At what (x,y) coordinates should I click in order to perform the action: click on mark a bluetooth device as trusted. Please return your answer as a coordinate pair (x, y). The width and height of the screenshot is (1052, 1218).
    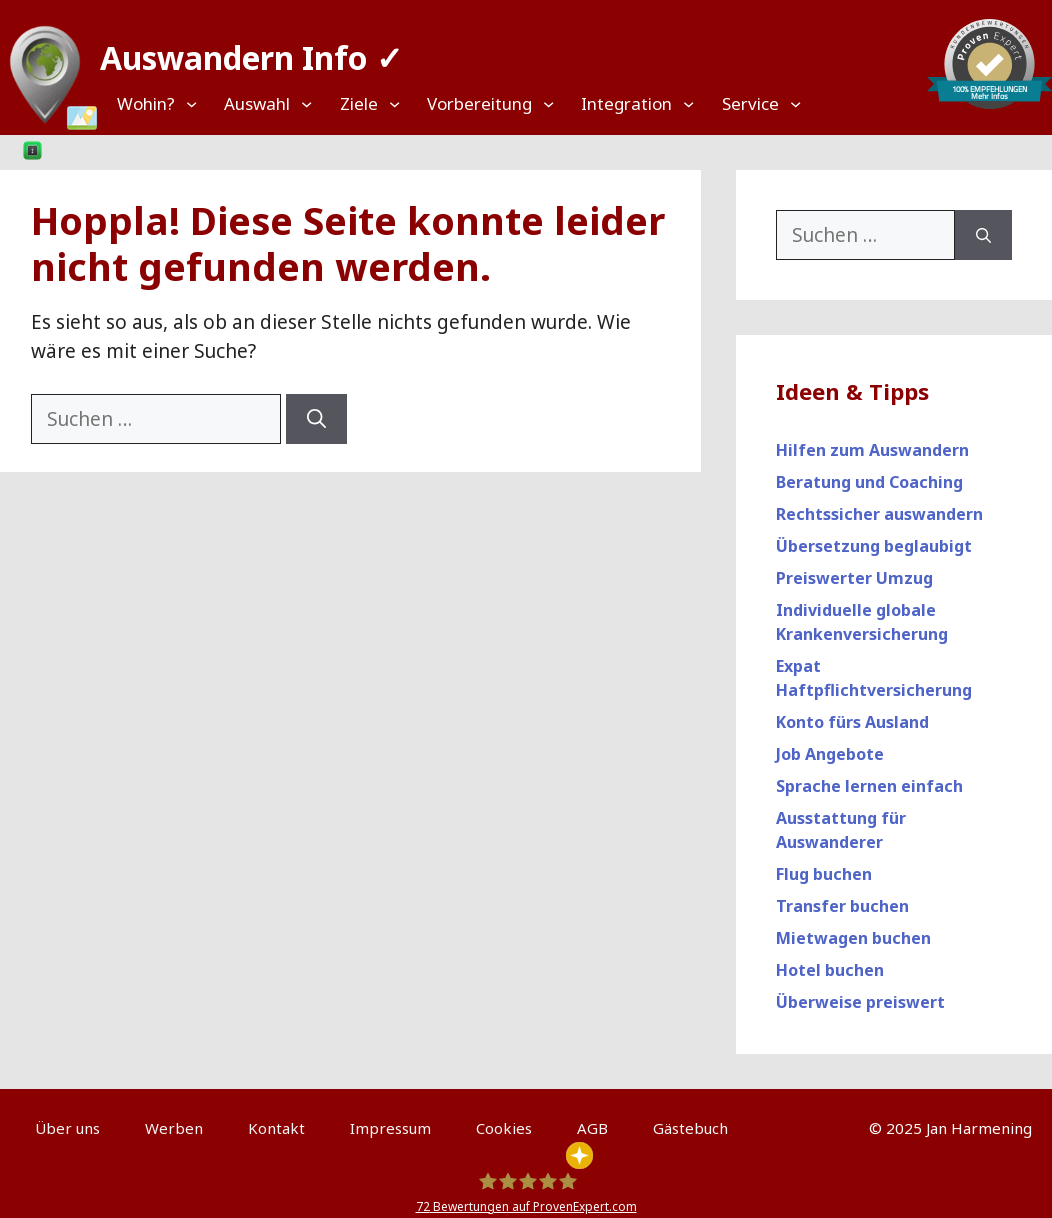
    Looking at the image, I should click on (579, 1155).